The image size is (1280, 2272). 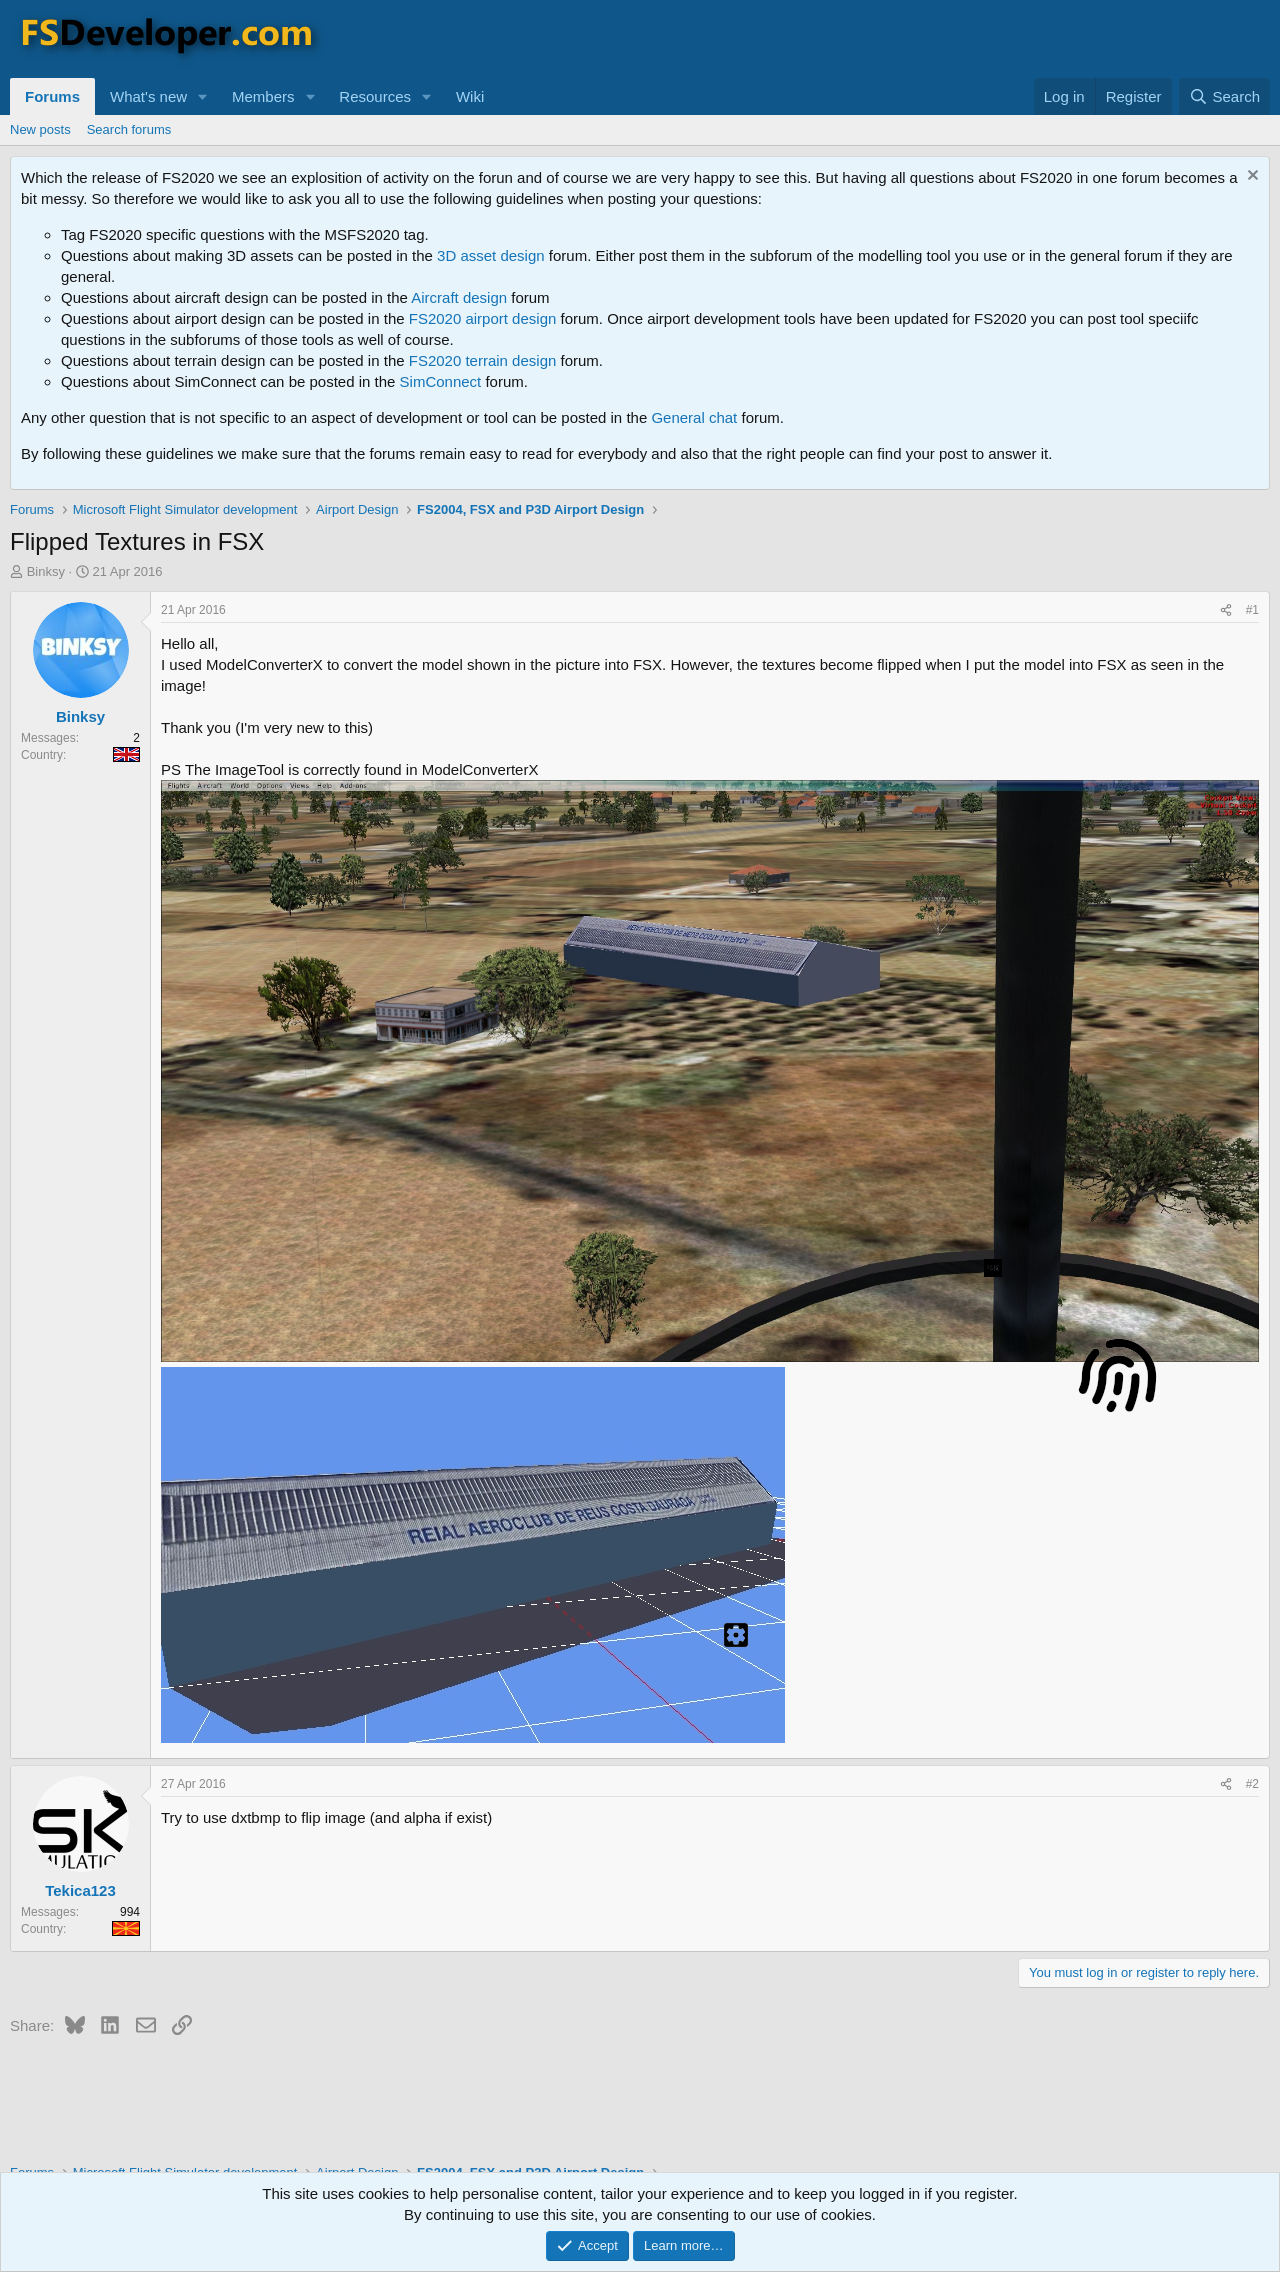 What do you see at coordinates (1119, 1376) in the screenshot?
I see `authenticate with fingerprint` at bounding box center [1119, 1376].